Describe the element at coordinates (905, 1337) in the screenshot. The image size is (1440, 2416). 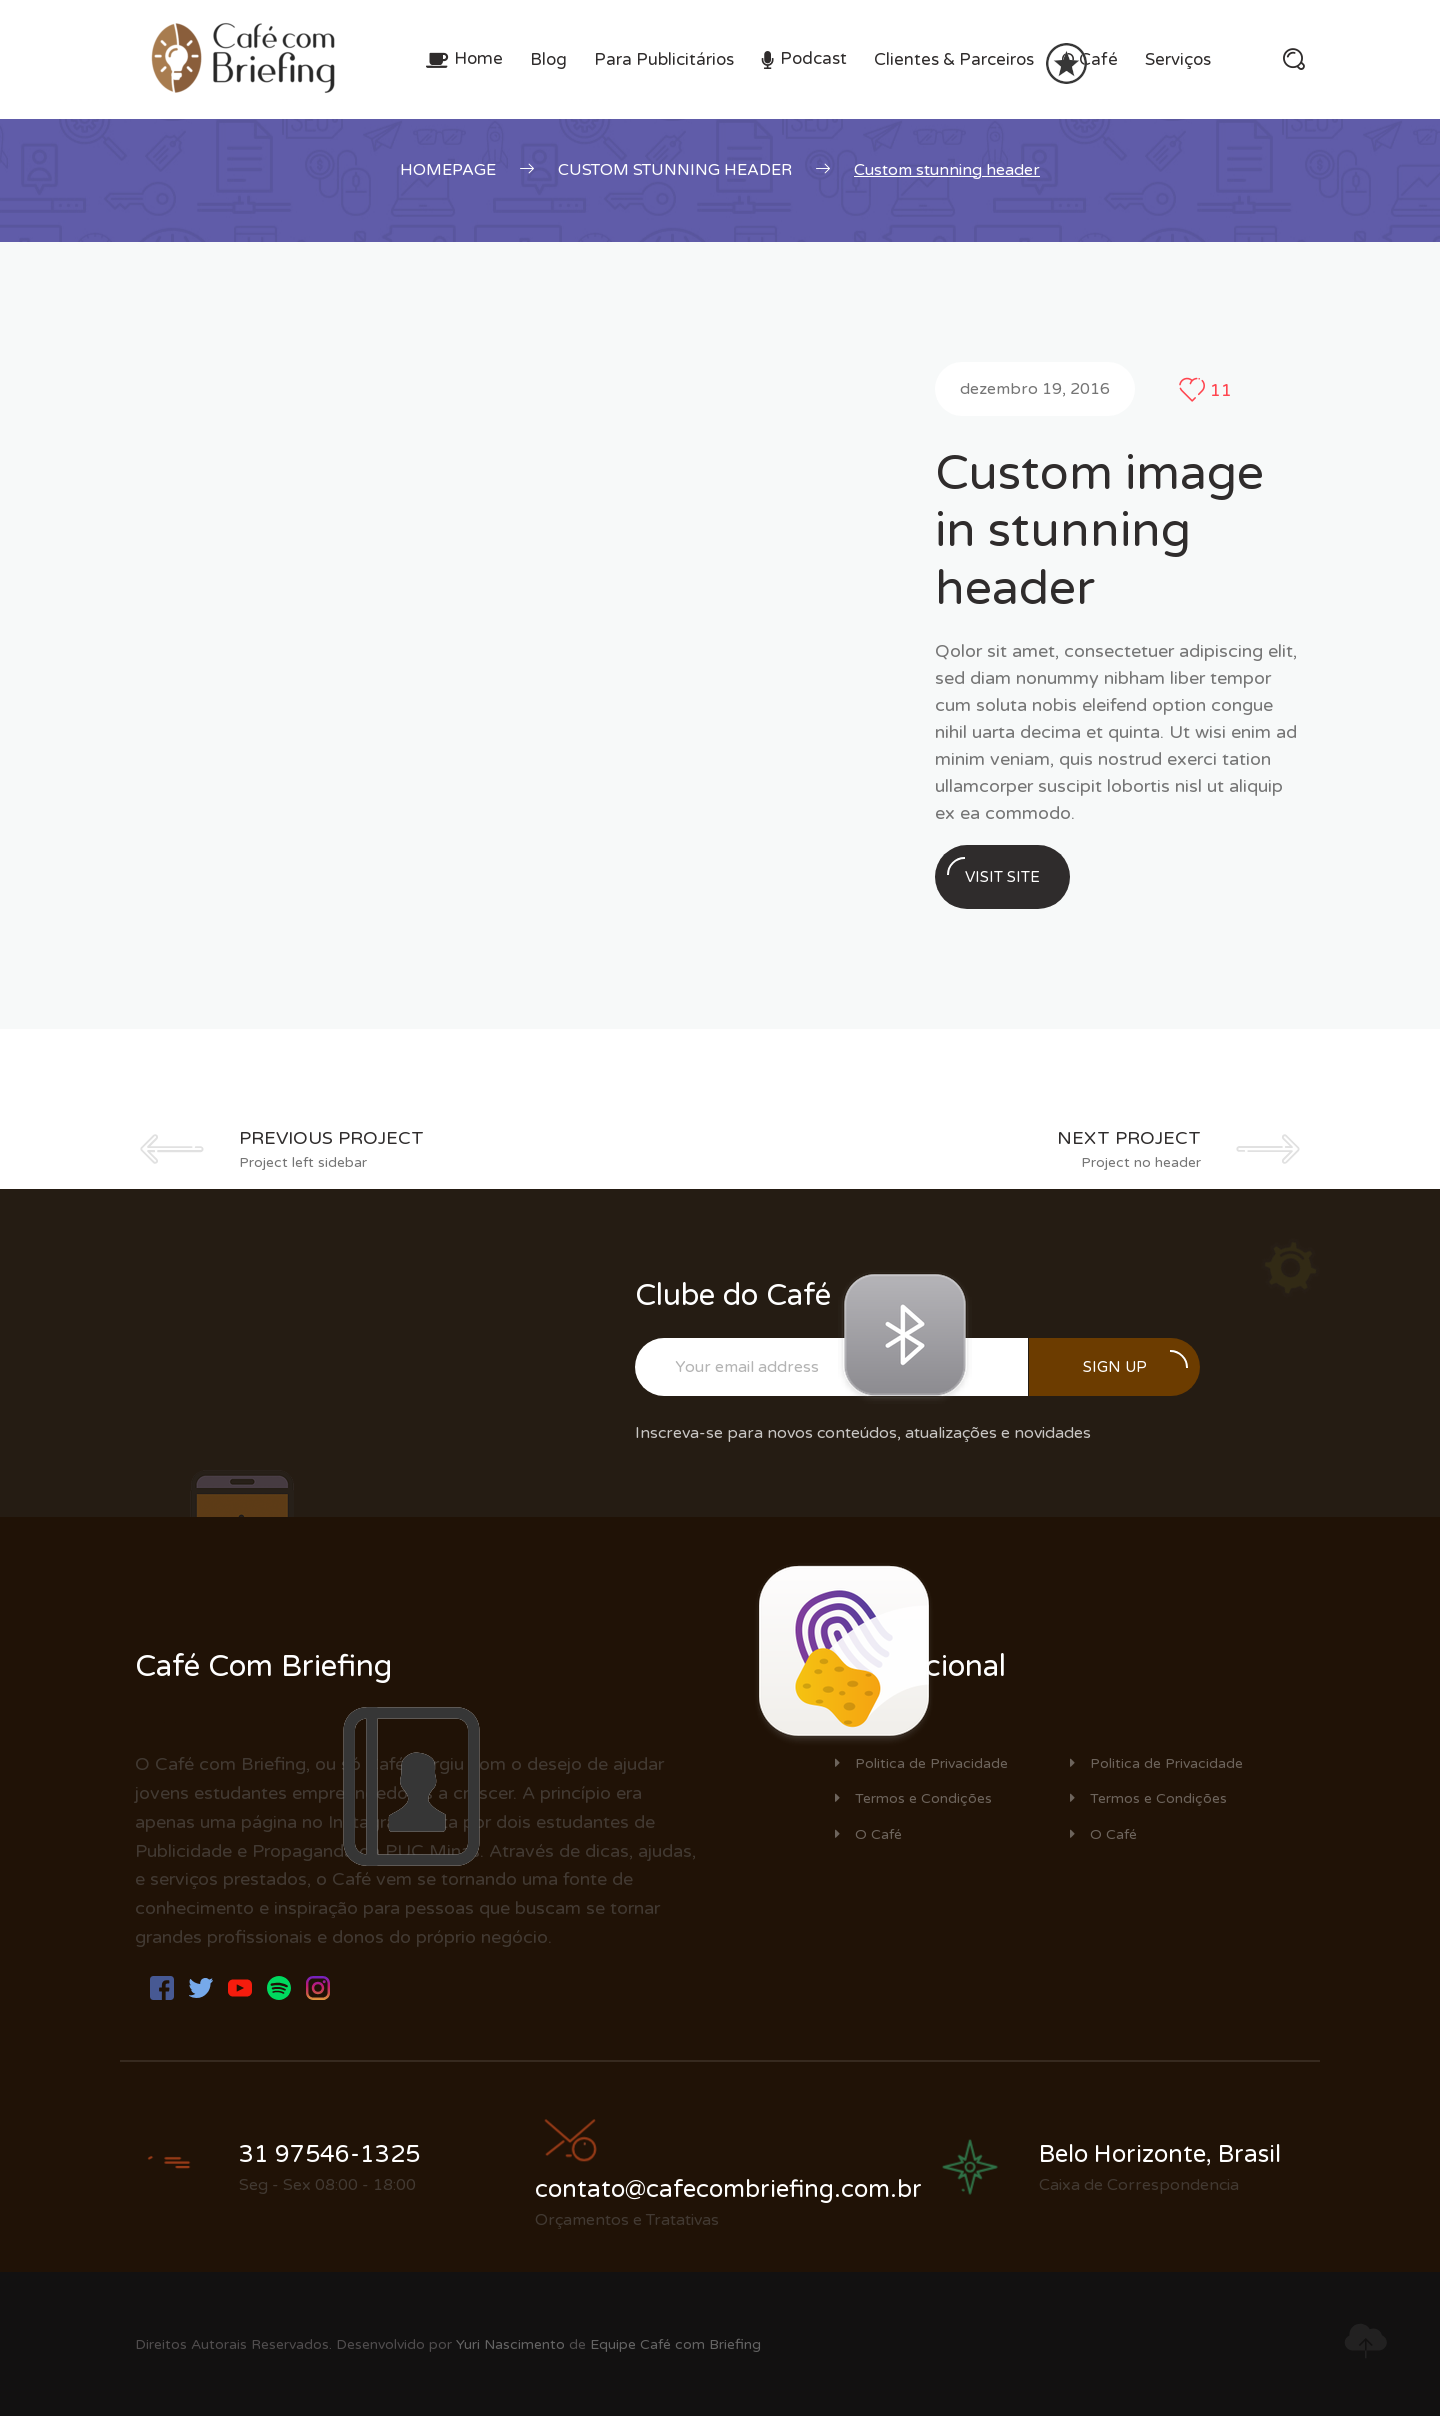
I see `bluetooth is currently disabled or inactive` at that location.